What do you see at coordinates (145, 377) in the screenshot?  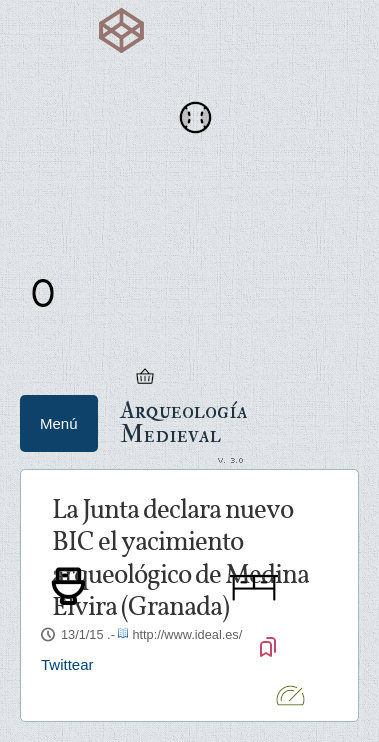 I see `view shopping basket` at bounding box center [145, 377].